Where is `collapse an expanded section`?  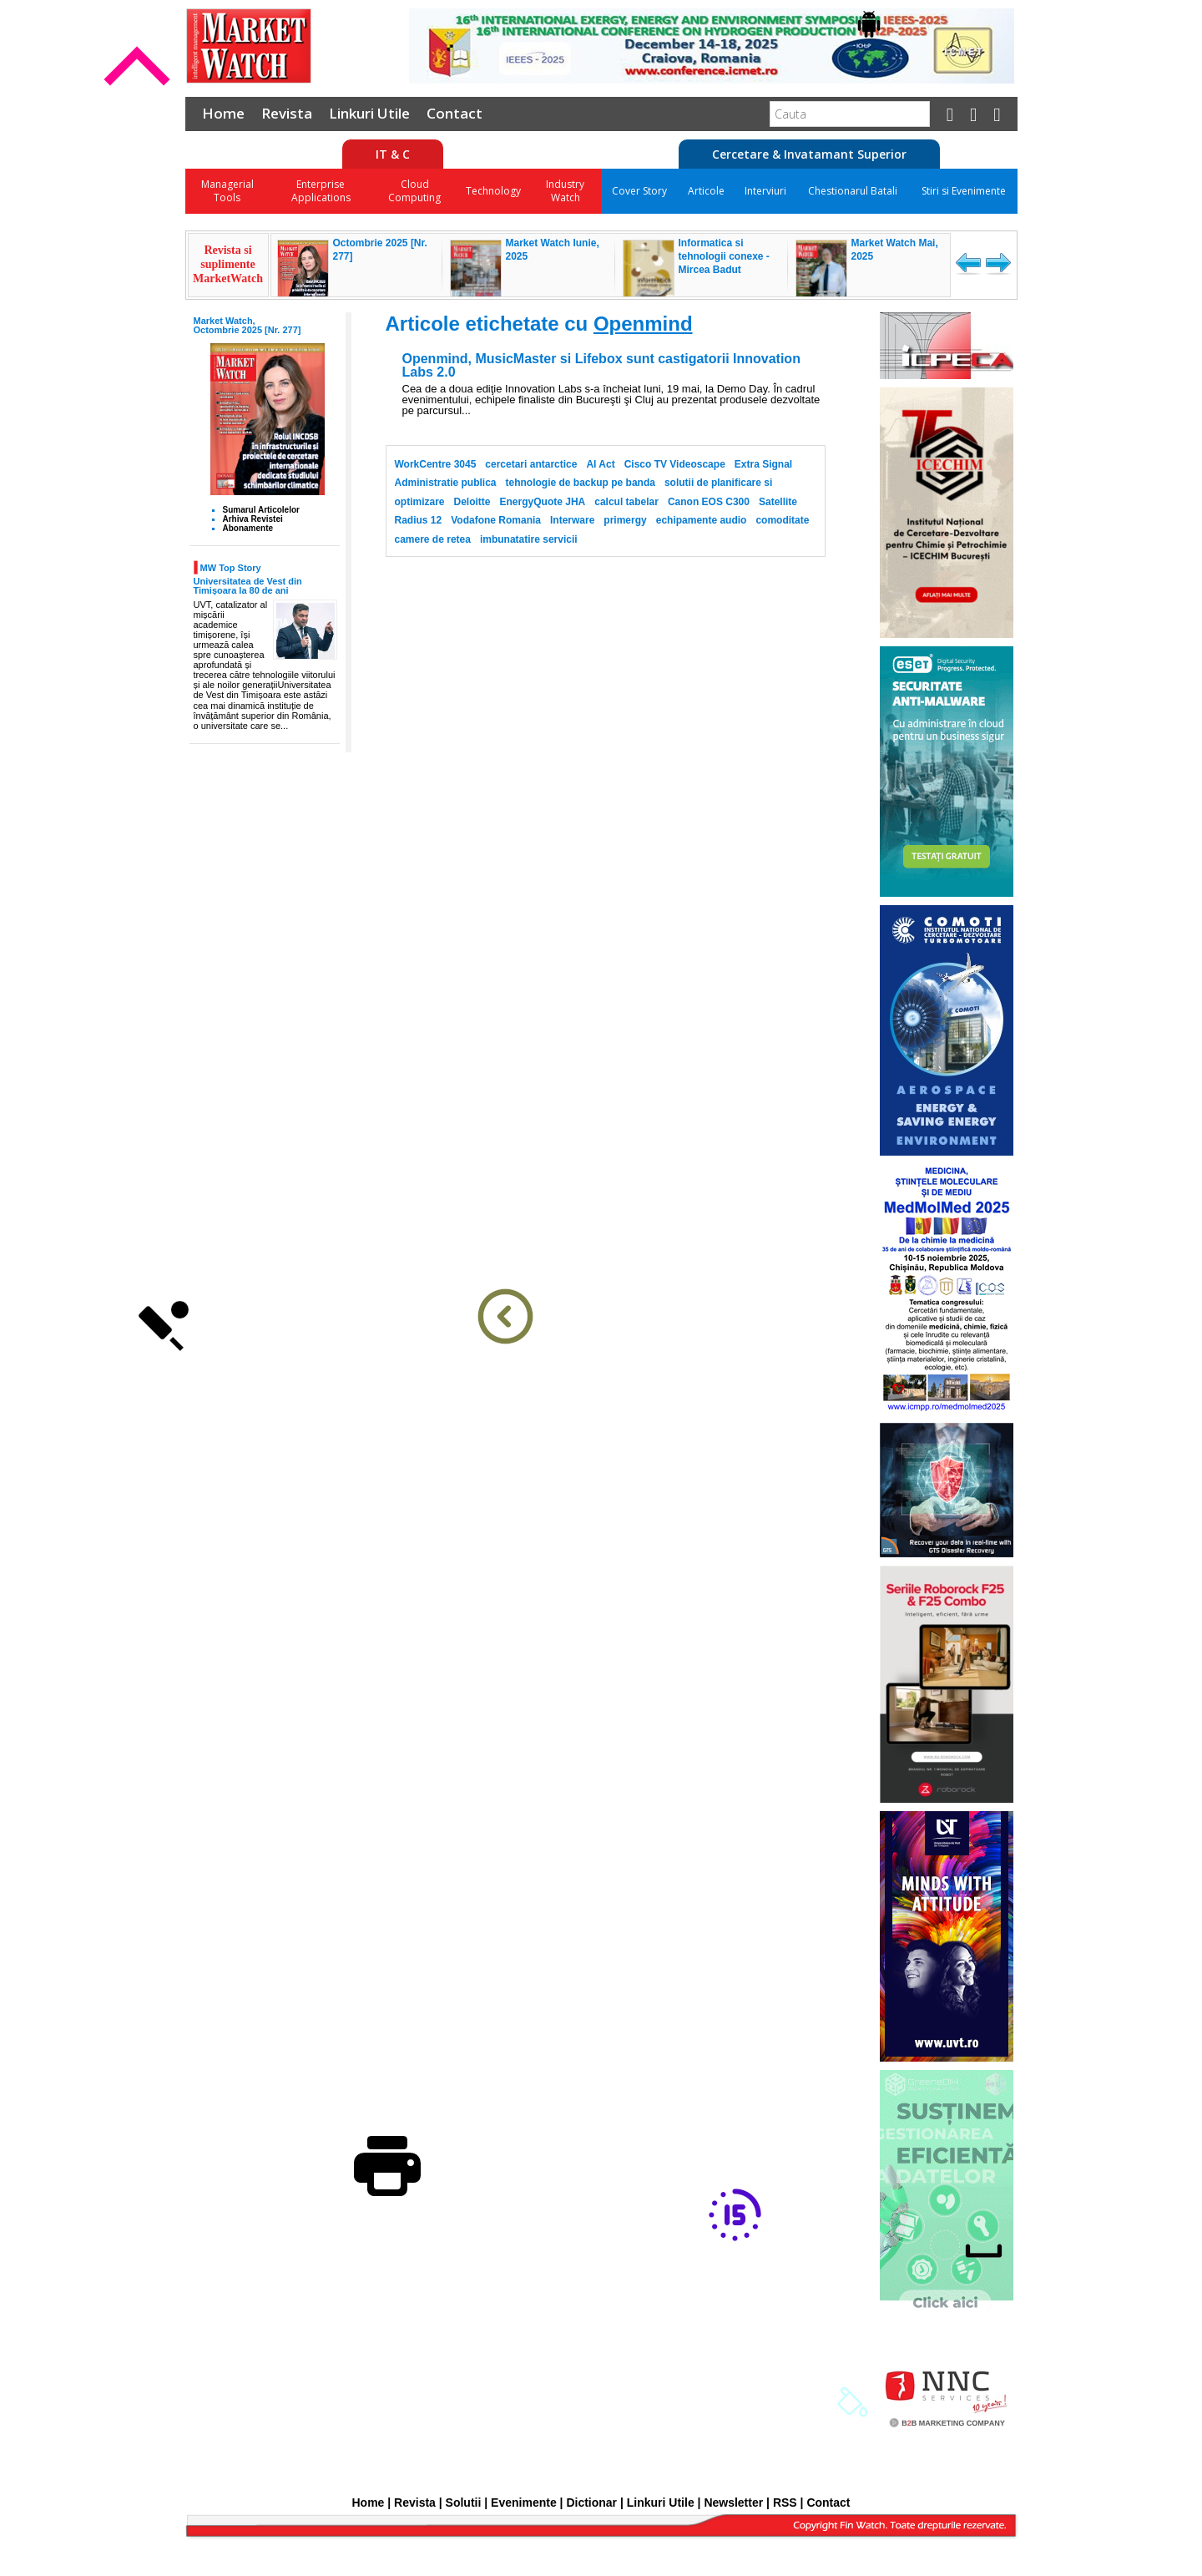 collapse an expanded section is located at coordinates (137, 66).